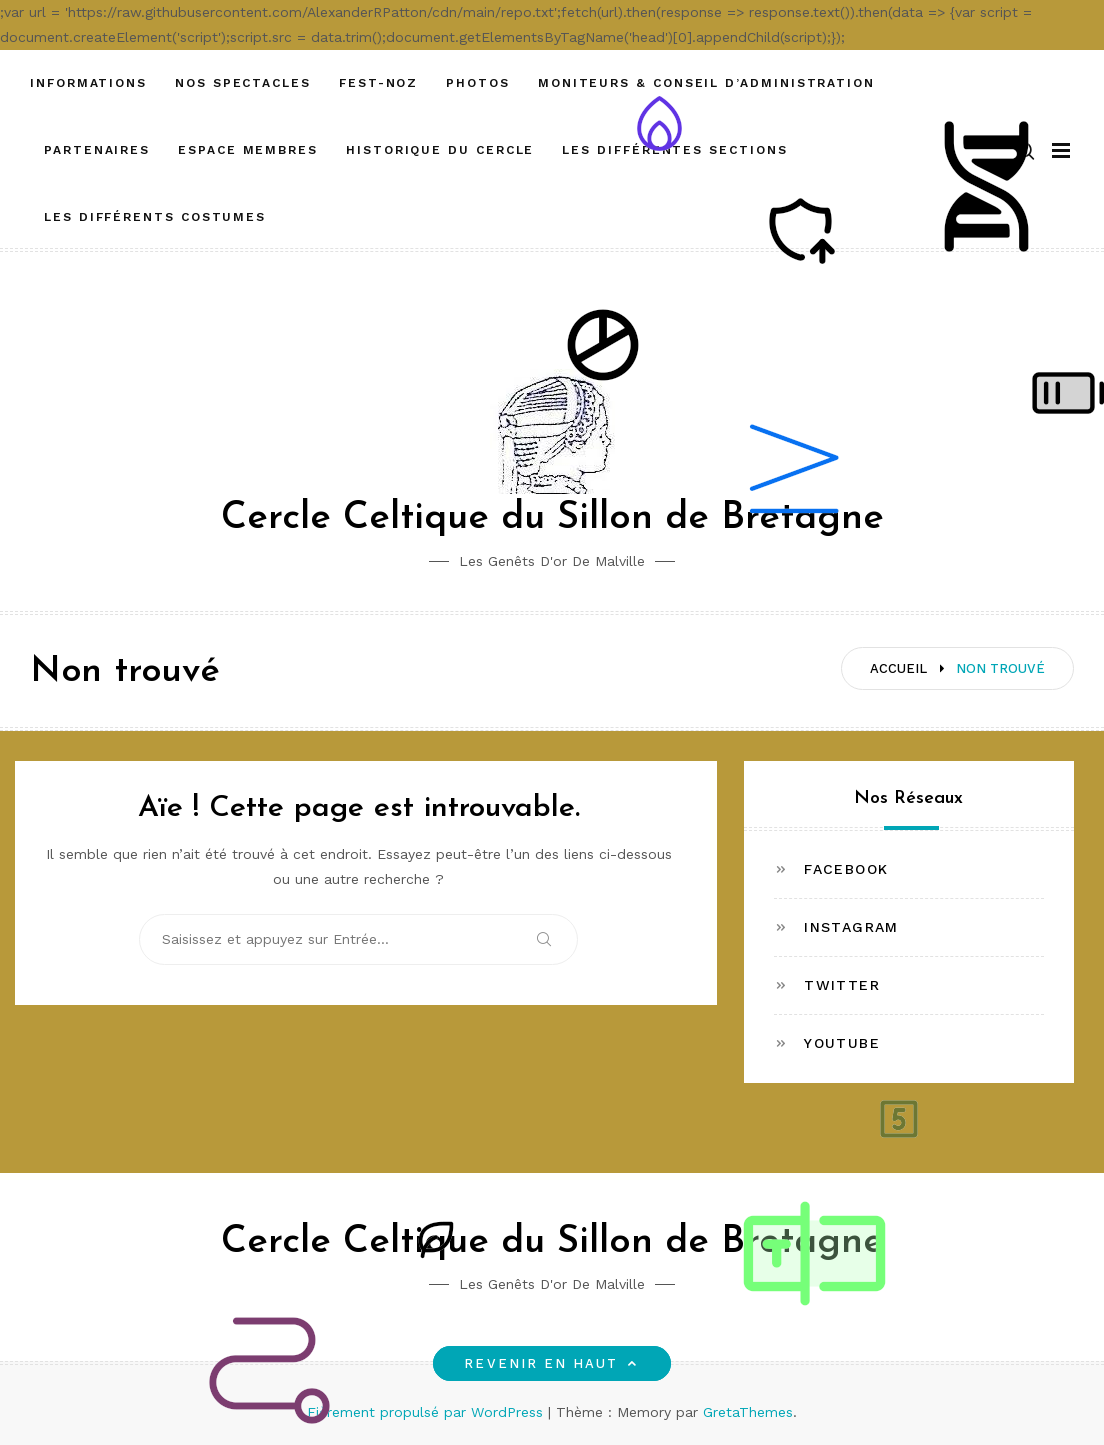 This screenshot has height=1445, width=1104. I want to click on view eco-friendly or sustainable options, so click(436, 1239).